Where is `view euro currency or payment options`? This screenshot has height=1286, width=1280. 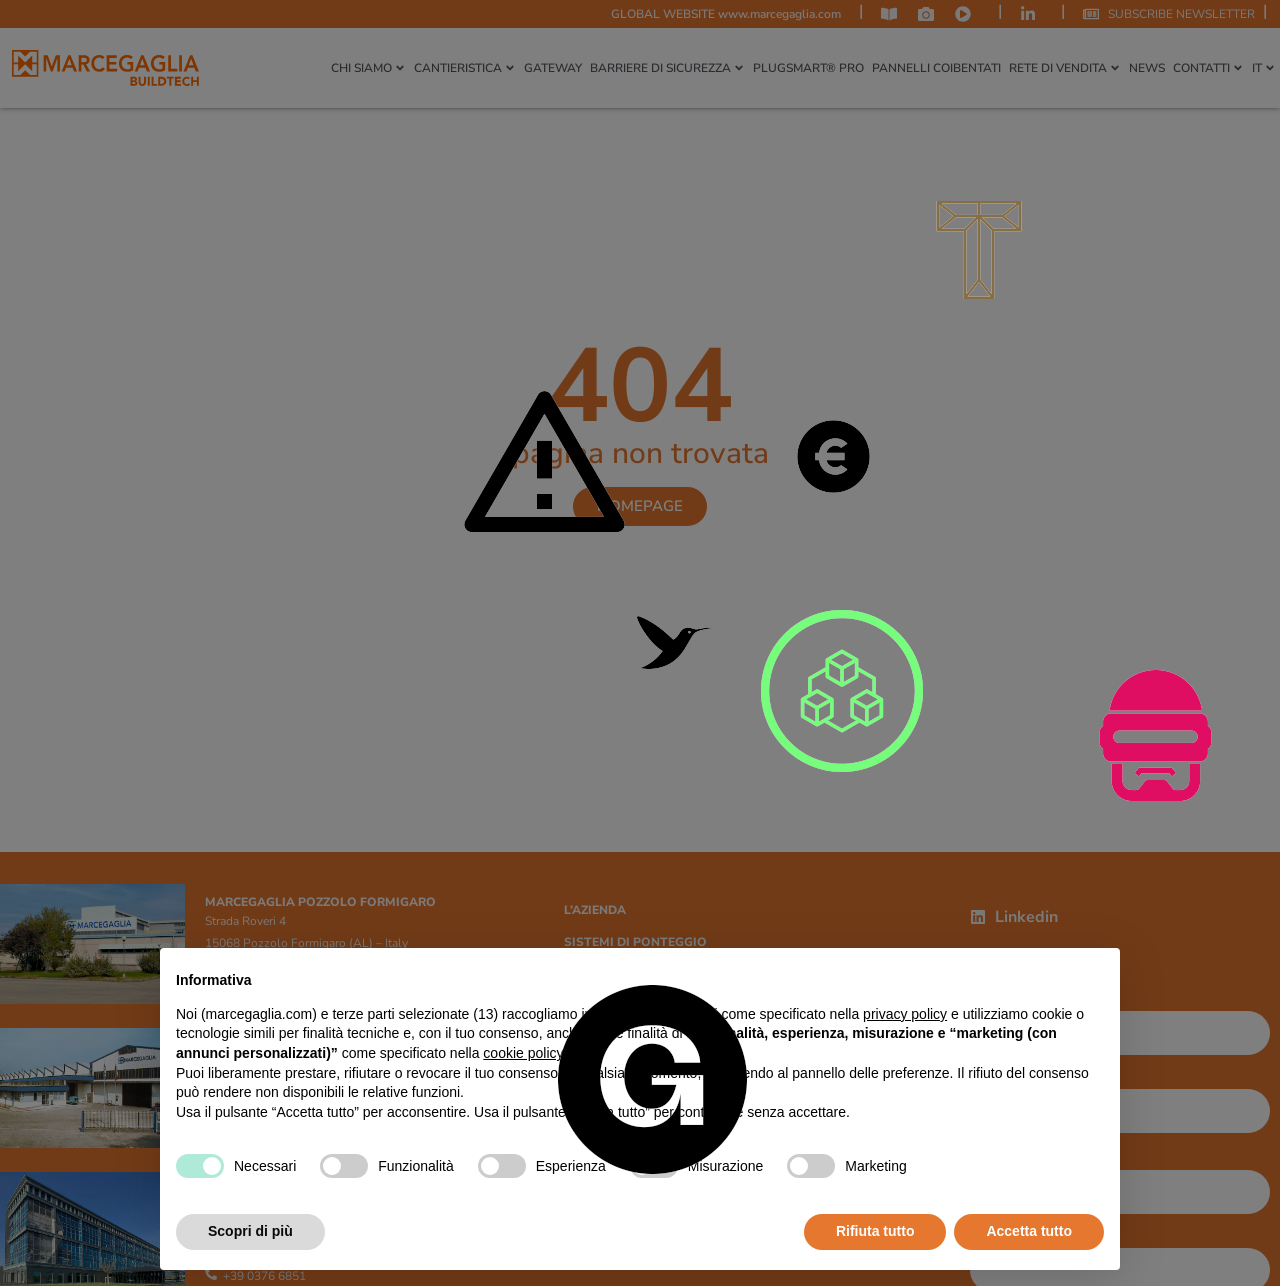
view euro currency or payment options is located at coordinates (833, 456).